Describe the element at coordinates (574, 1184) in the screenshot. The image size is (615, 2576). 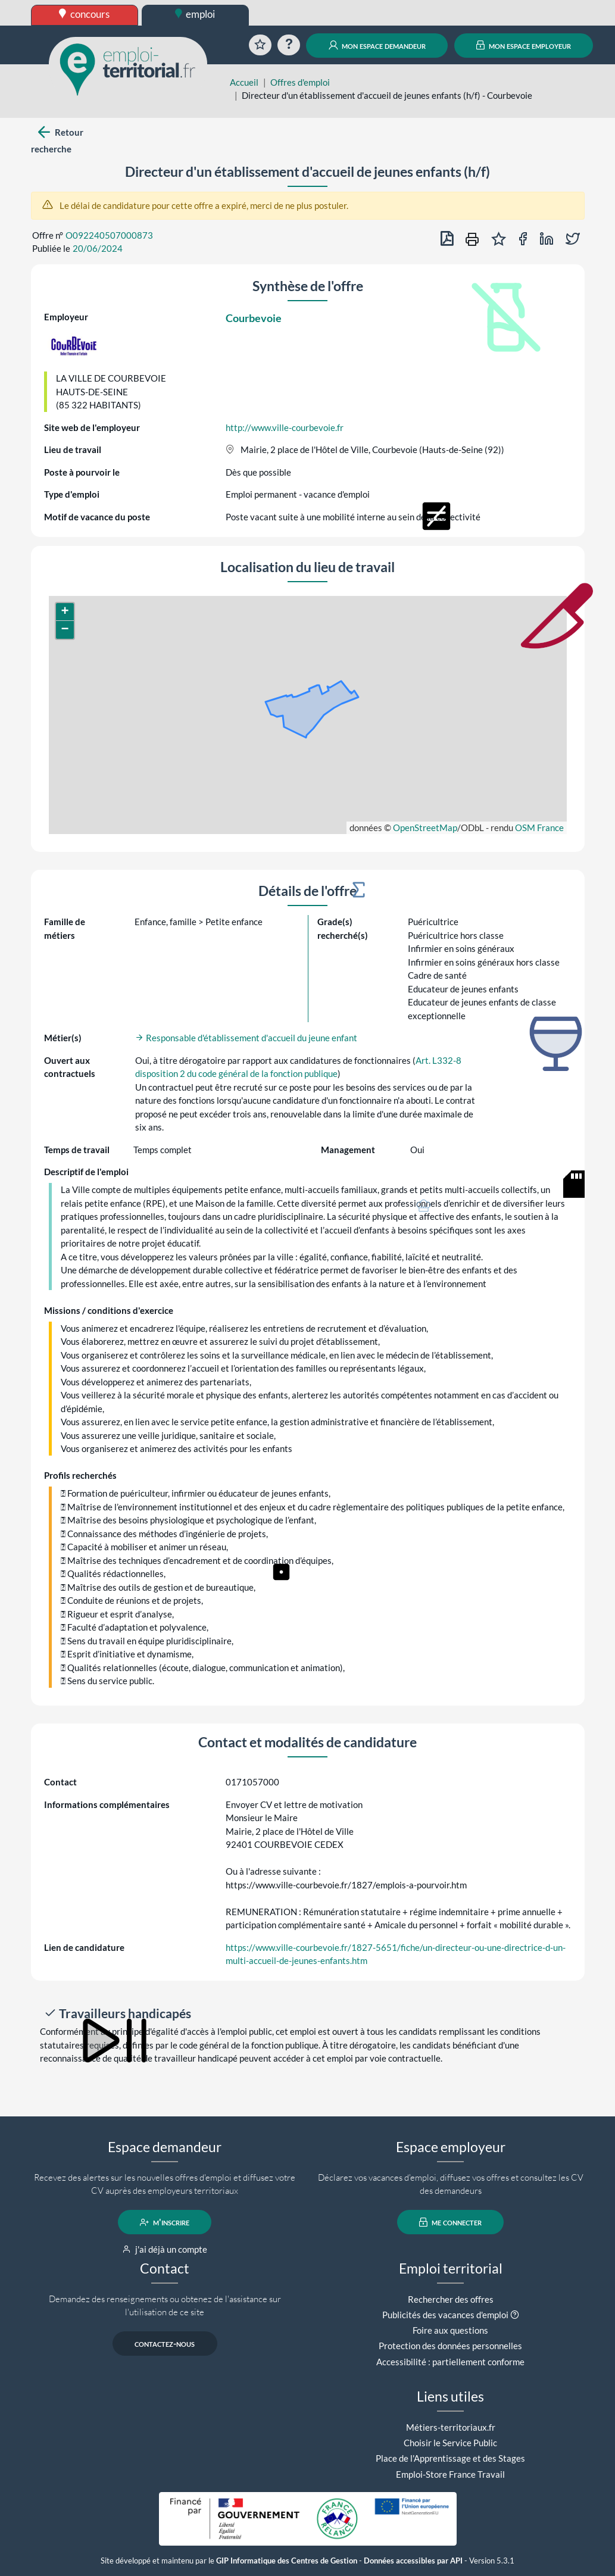
I see `access sd card storage` at that location.